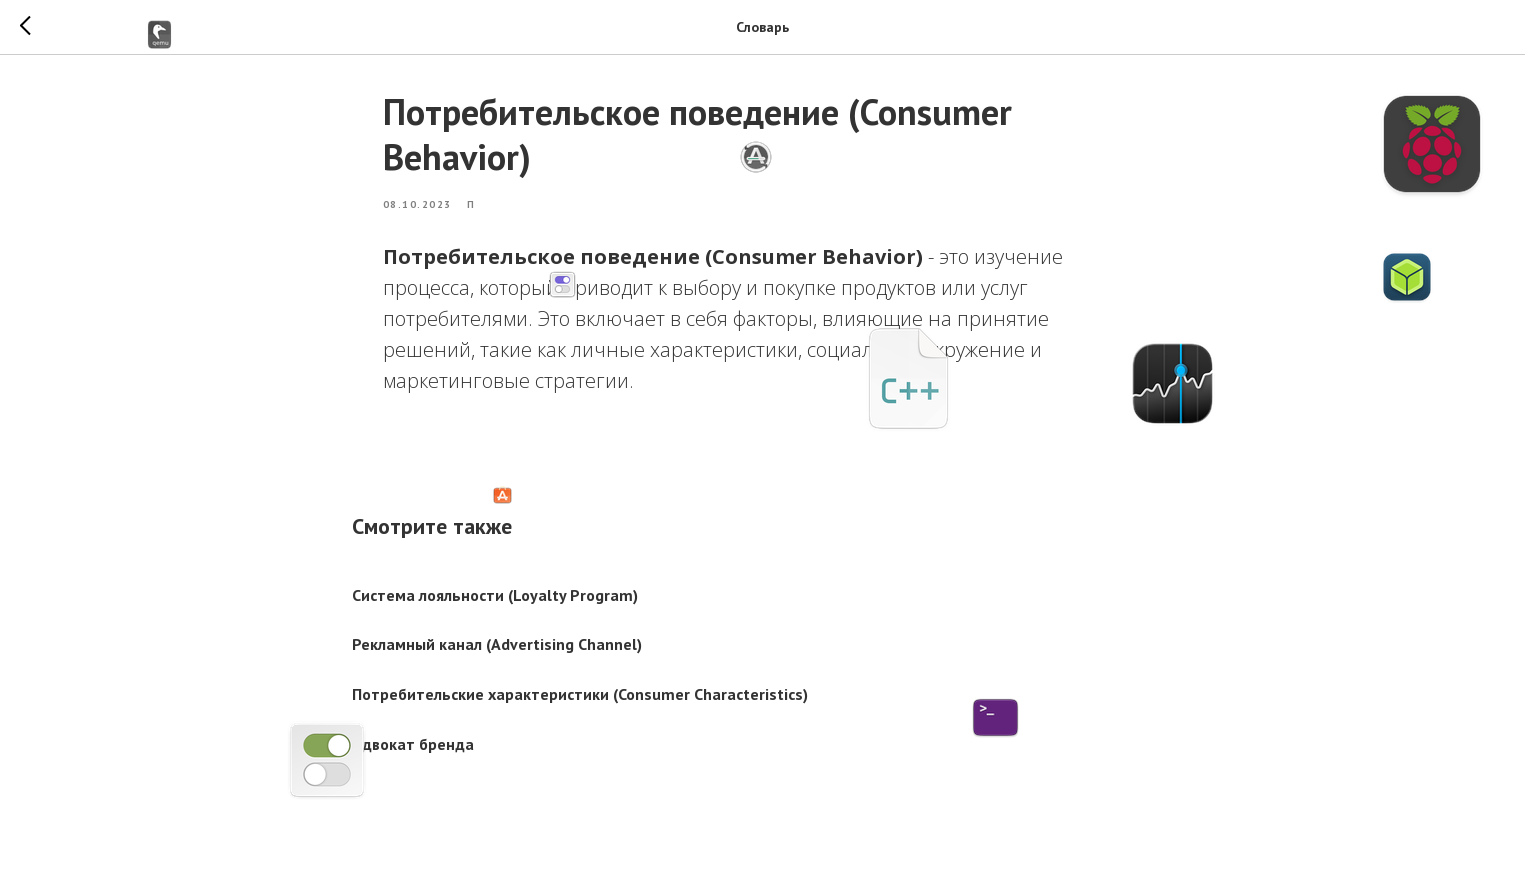 Image resolution: width=1525 pixels, height=883 pixels. I want to click on open the software center to browse and install applications, so click(502, 495).